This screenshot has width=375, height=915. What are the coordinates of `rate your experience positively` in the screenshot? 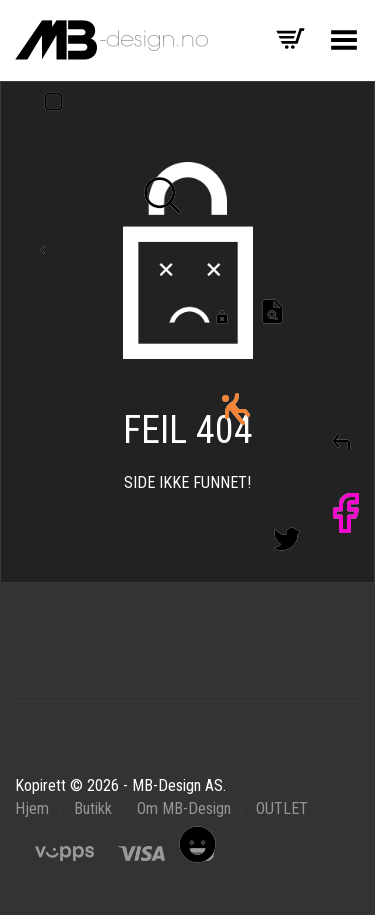 It's located at (197, 844).